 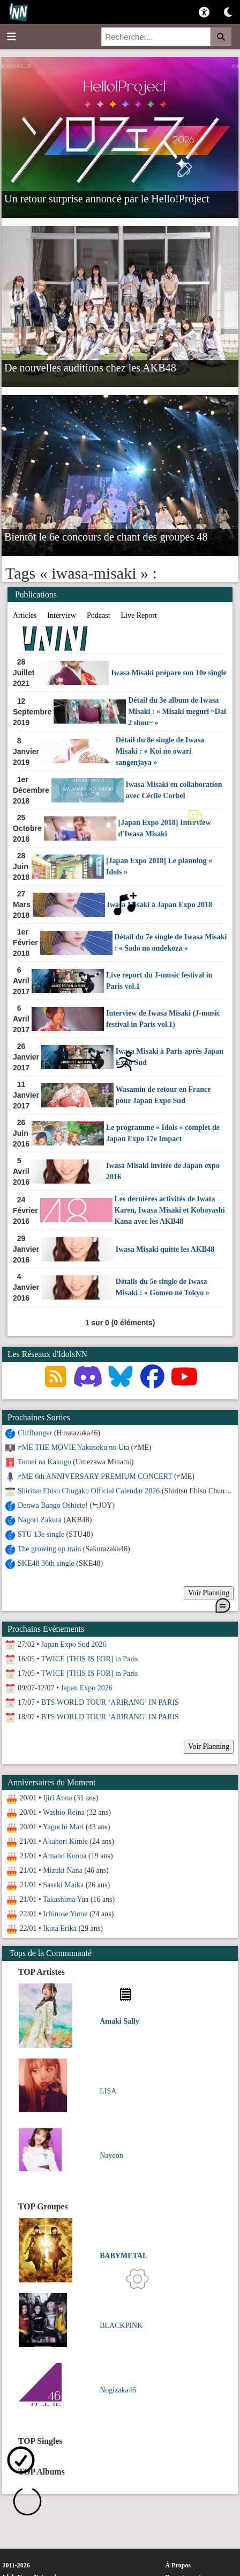 I want to click on start a run or workout activity, so click(x=126, y=1061).